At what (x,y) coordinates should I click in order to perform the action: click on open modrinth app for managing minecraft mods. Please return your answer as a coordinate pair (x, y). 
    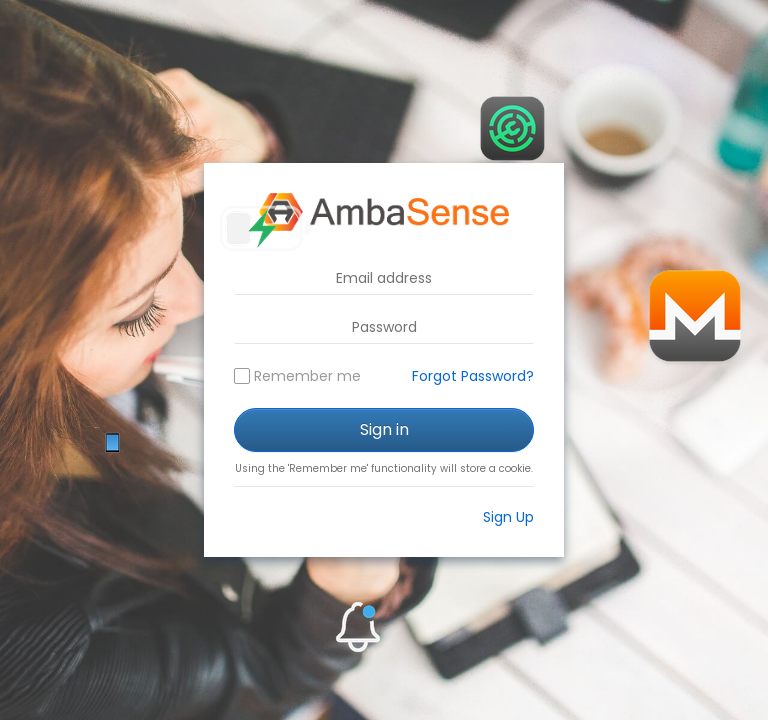
    Looking at the image, I should click on (512, 128).